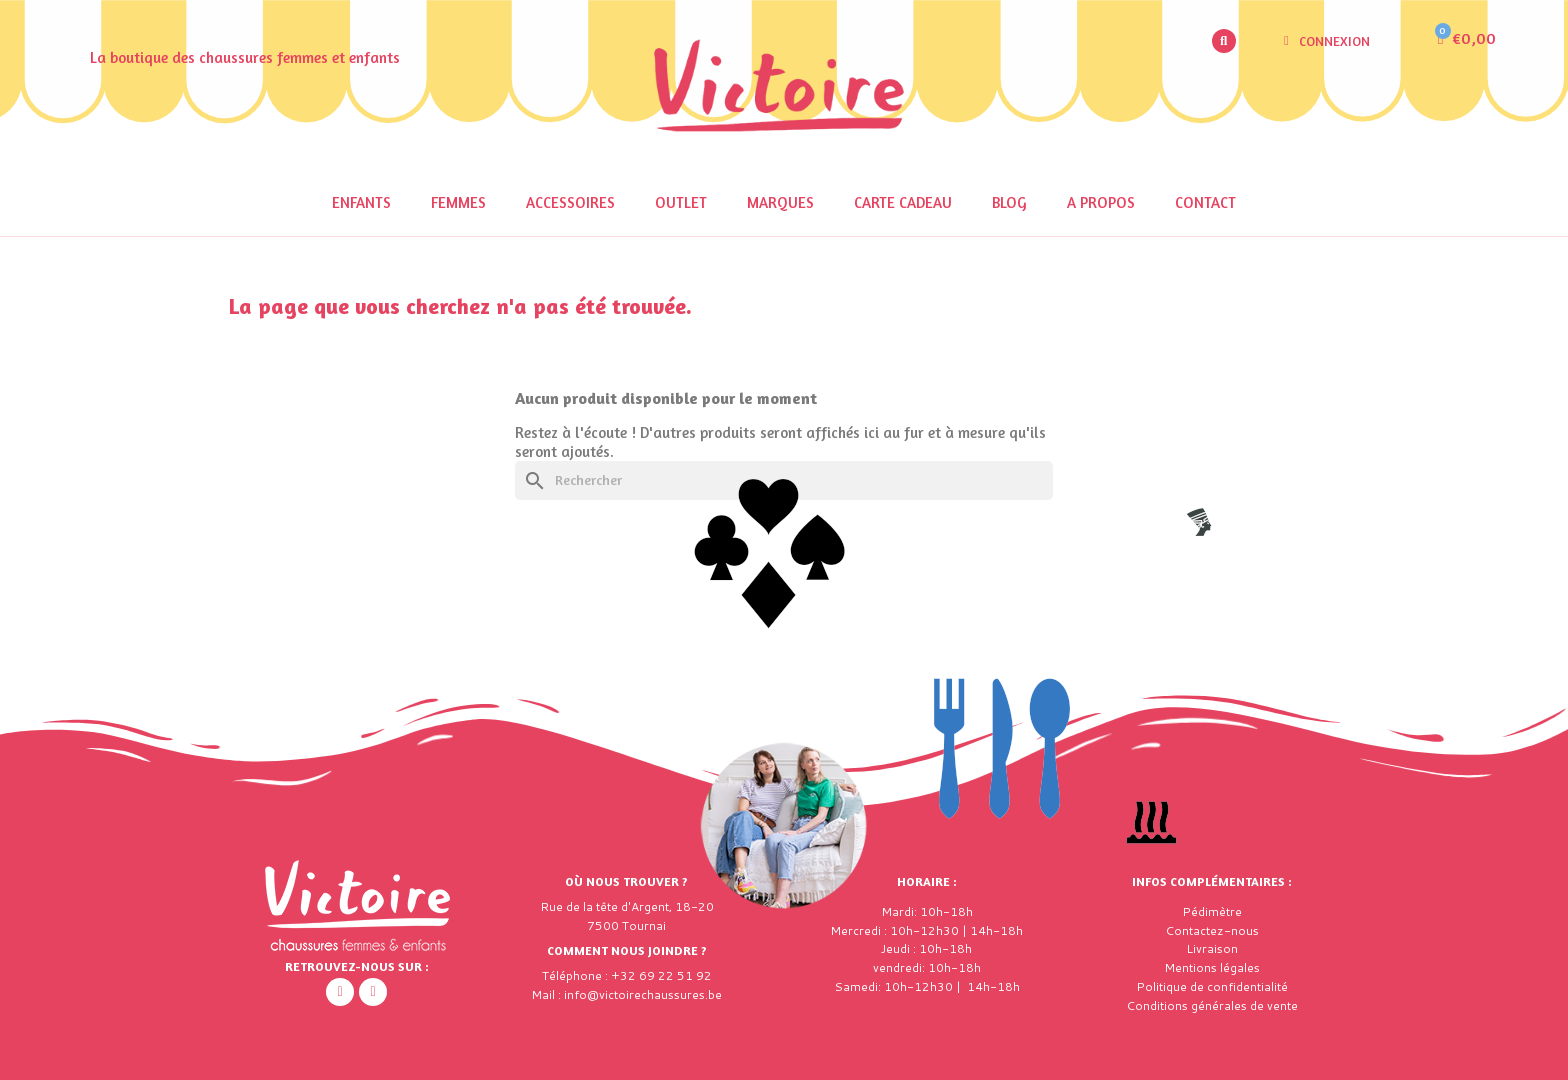 Image resolution: width=1568 pixels, height=1080 pixels. I want to click on indicates a hot surface warning, so click(1151, 822).